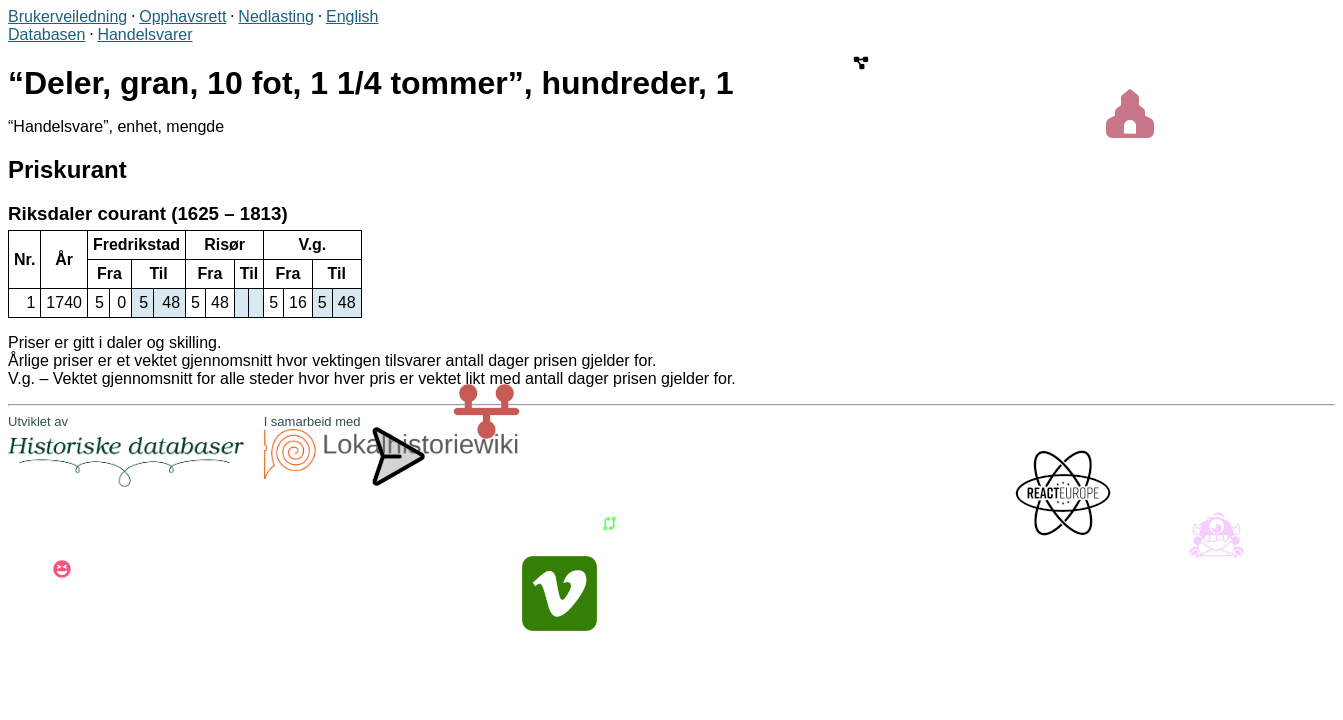 This screenshot has height=720, width=1343. What do you see at coordinates (395, 456) in the screenshot?
I see `send message` at bounding box center [395, 456].